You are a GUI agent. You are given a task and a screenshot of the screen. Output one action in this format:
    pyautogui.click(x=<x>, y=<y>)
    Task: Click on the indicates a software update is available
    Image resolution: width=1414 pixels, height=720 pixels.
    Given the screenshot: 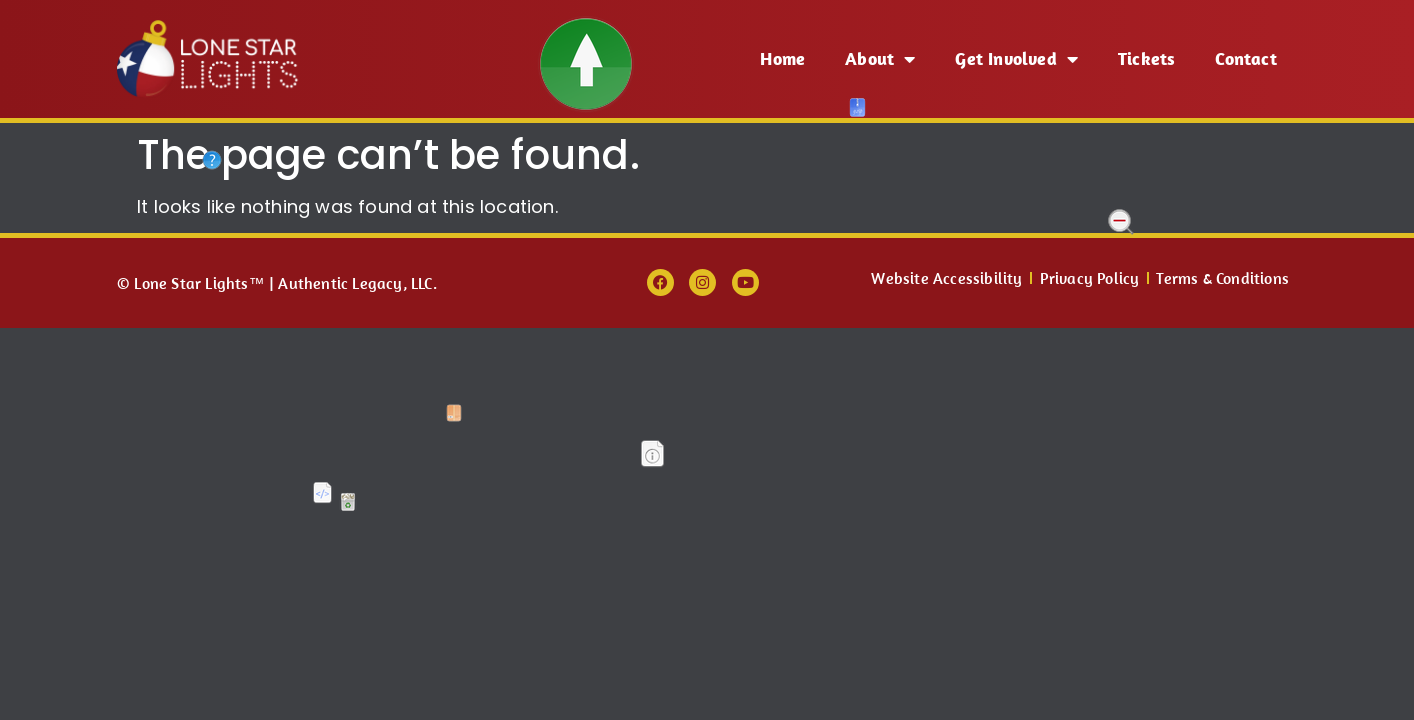 What is the action you would take?
    pyautogui.click(x=586, y=64)
    